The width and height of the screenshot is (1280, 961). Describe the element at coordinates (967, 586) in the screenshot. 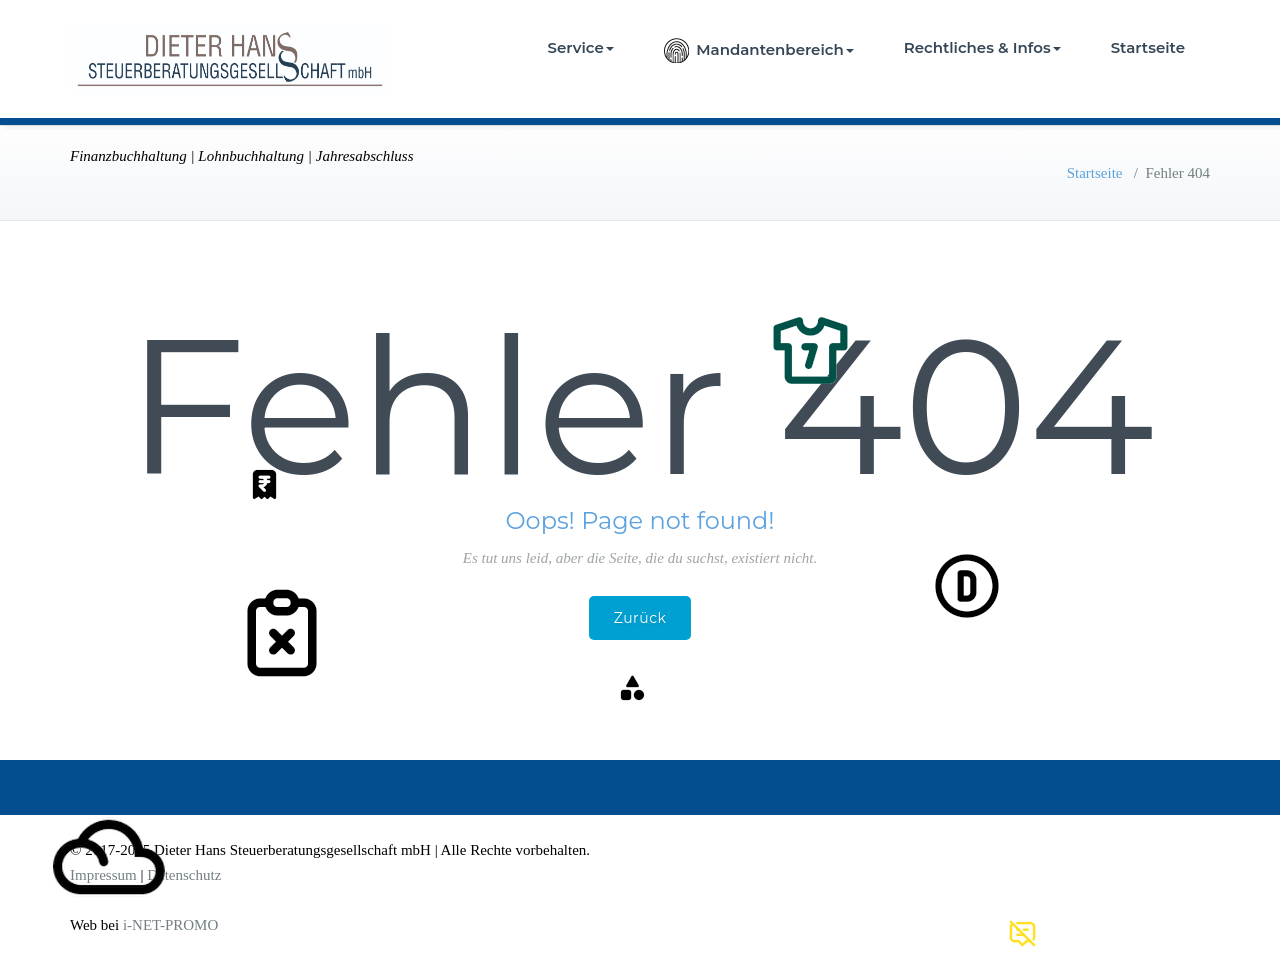

I see `indicates a "D" grade or rating` at that location.